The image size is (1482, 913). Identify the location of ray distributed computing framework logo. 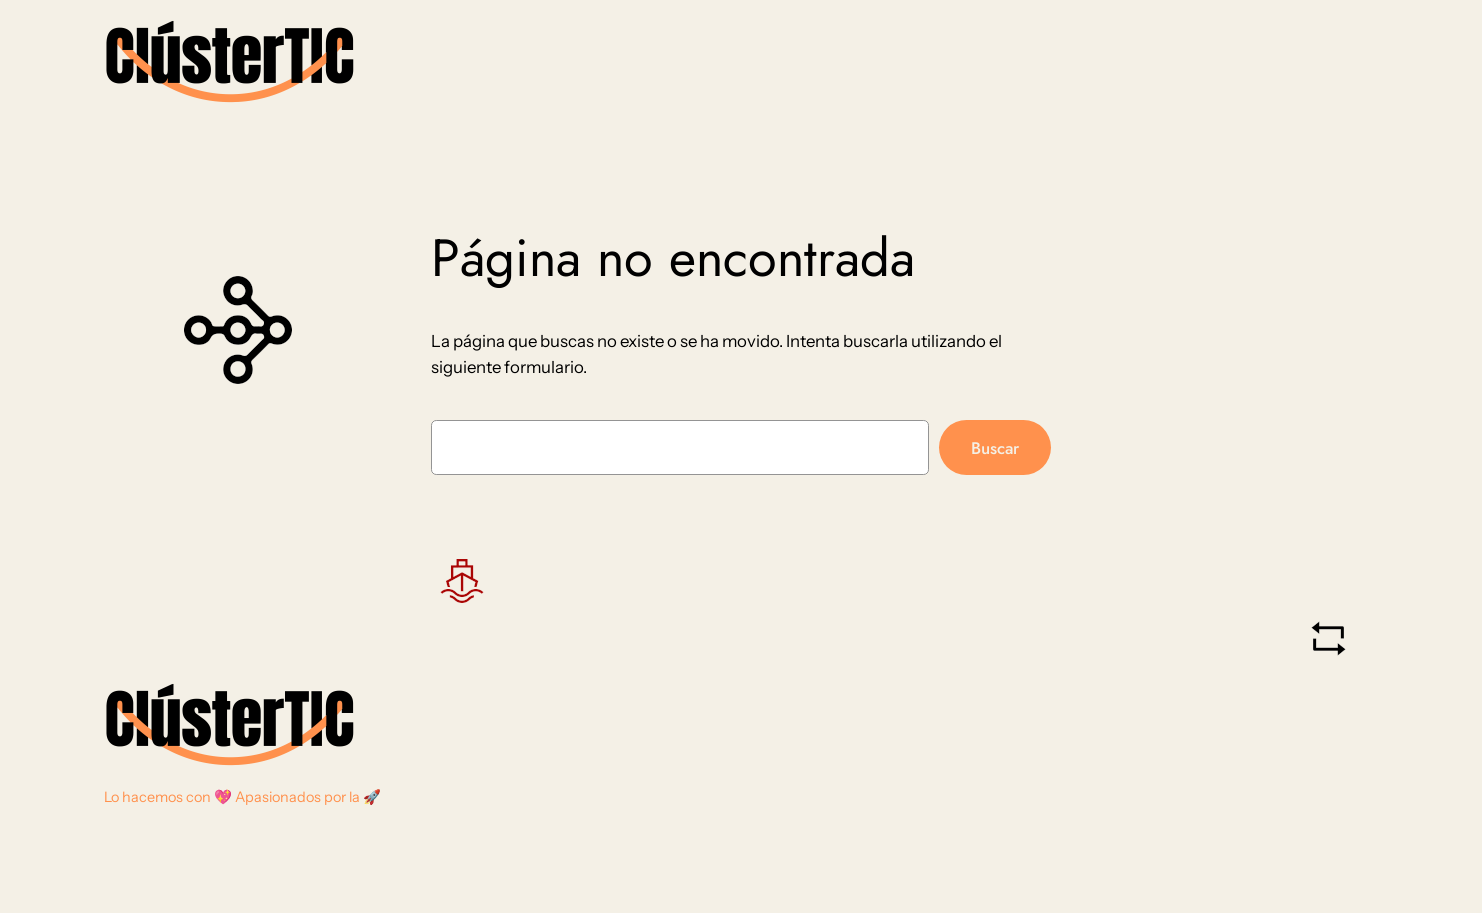
(238, 330).